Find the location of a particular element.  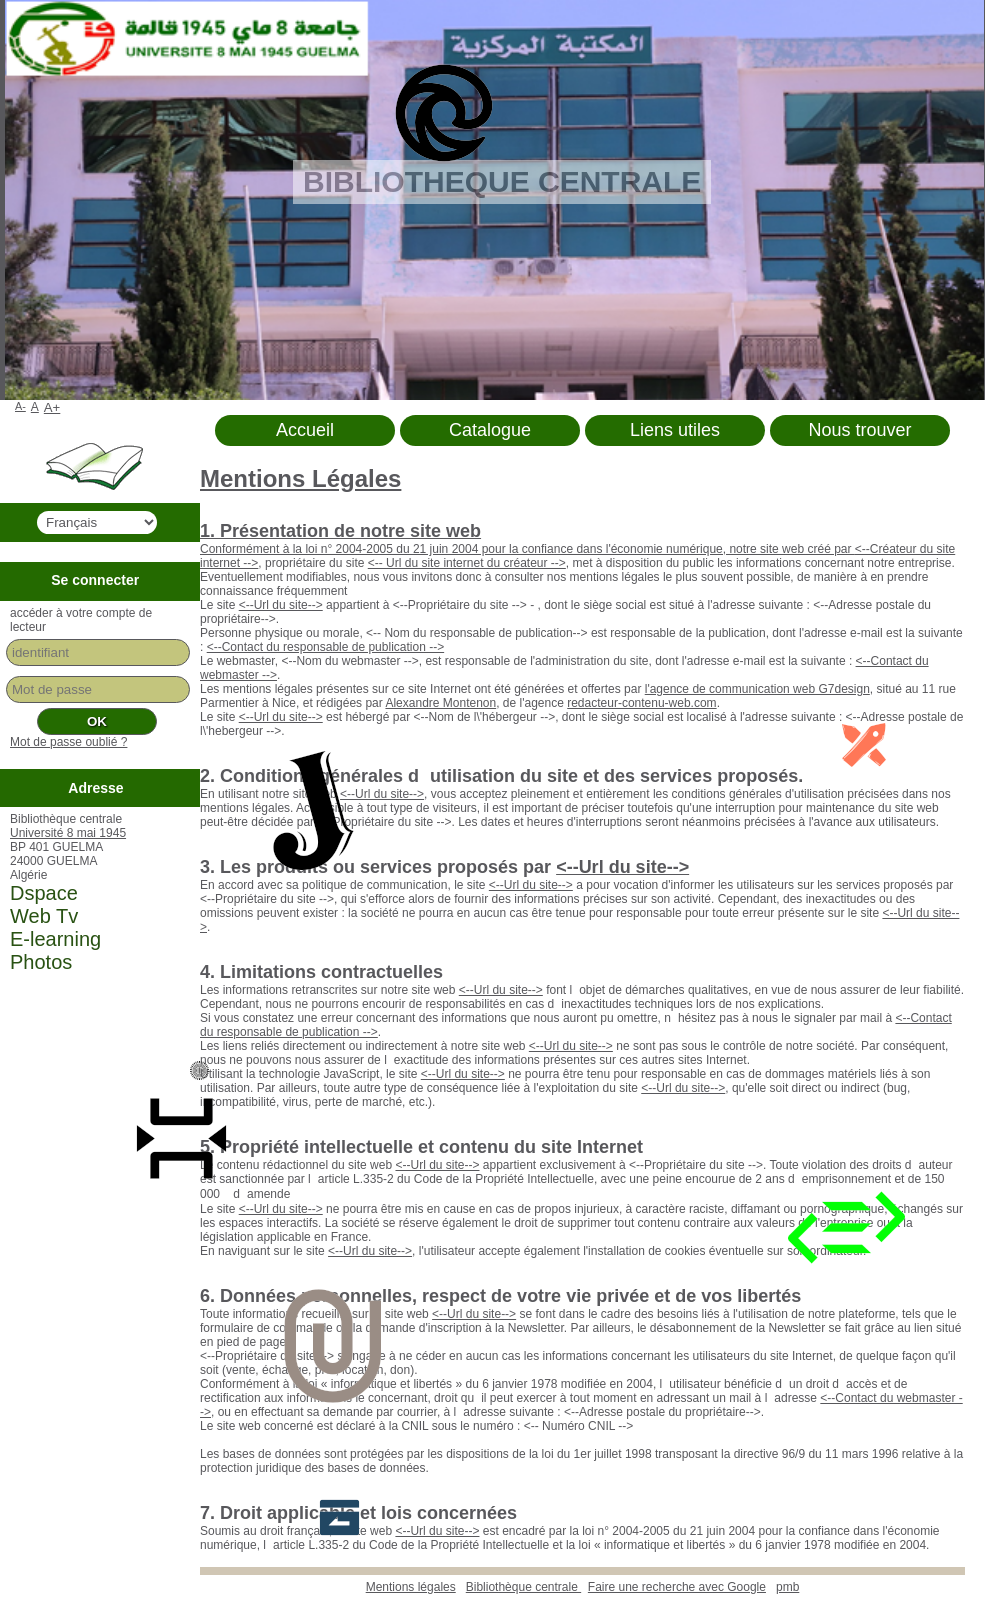

purescript programming language logo is located at coordinates (846, 1227).